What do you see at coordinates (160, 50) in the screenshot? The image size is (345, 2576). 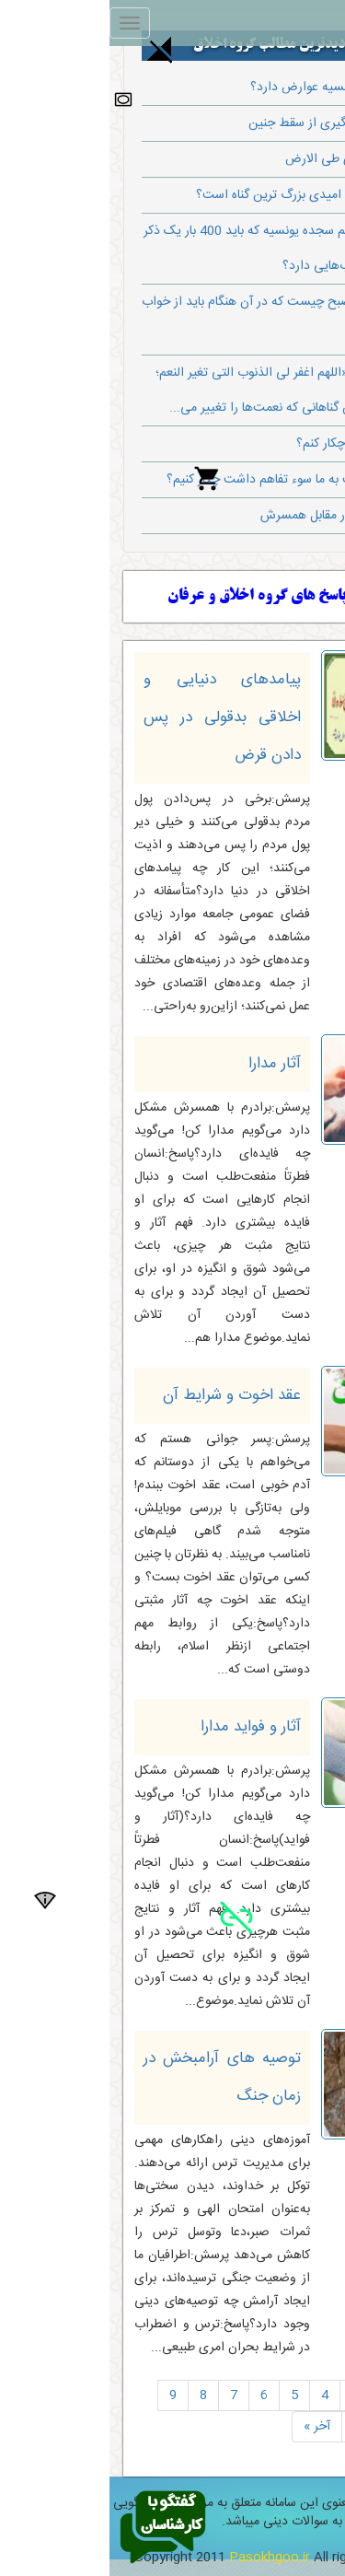 I see `indicates no cellular signal or network connection` at bounding box center [160, 50].